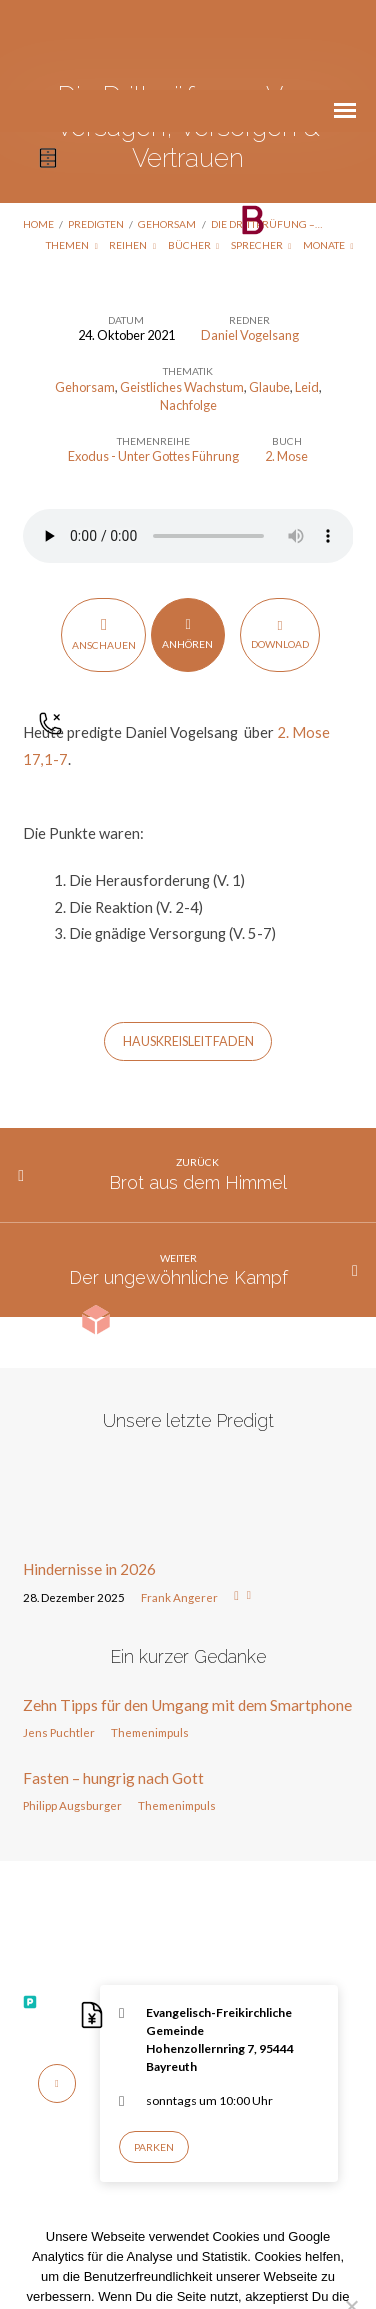 This screenshot has height=2309, width=376. I want to click on browse furniture or home decor items, so click(48, 158).